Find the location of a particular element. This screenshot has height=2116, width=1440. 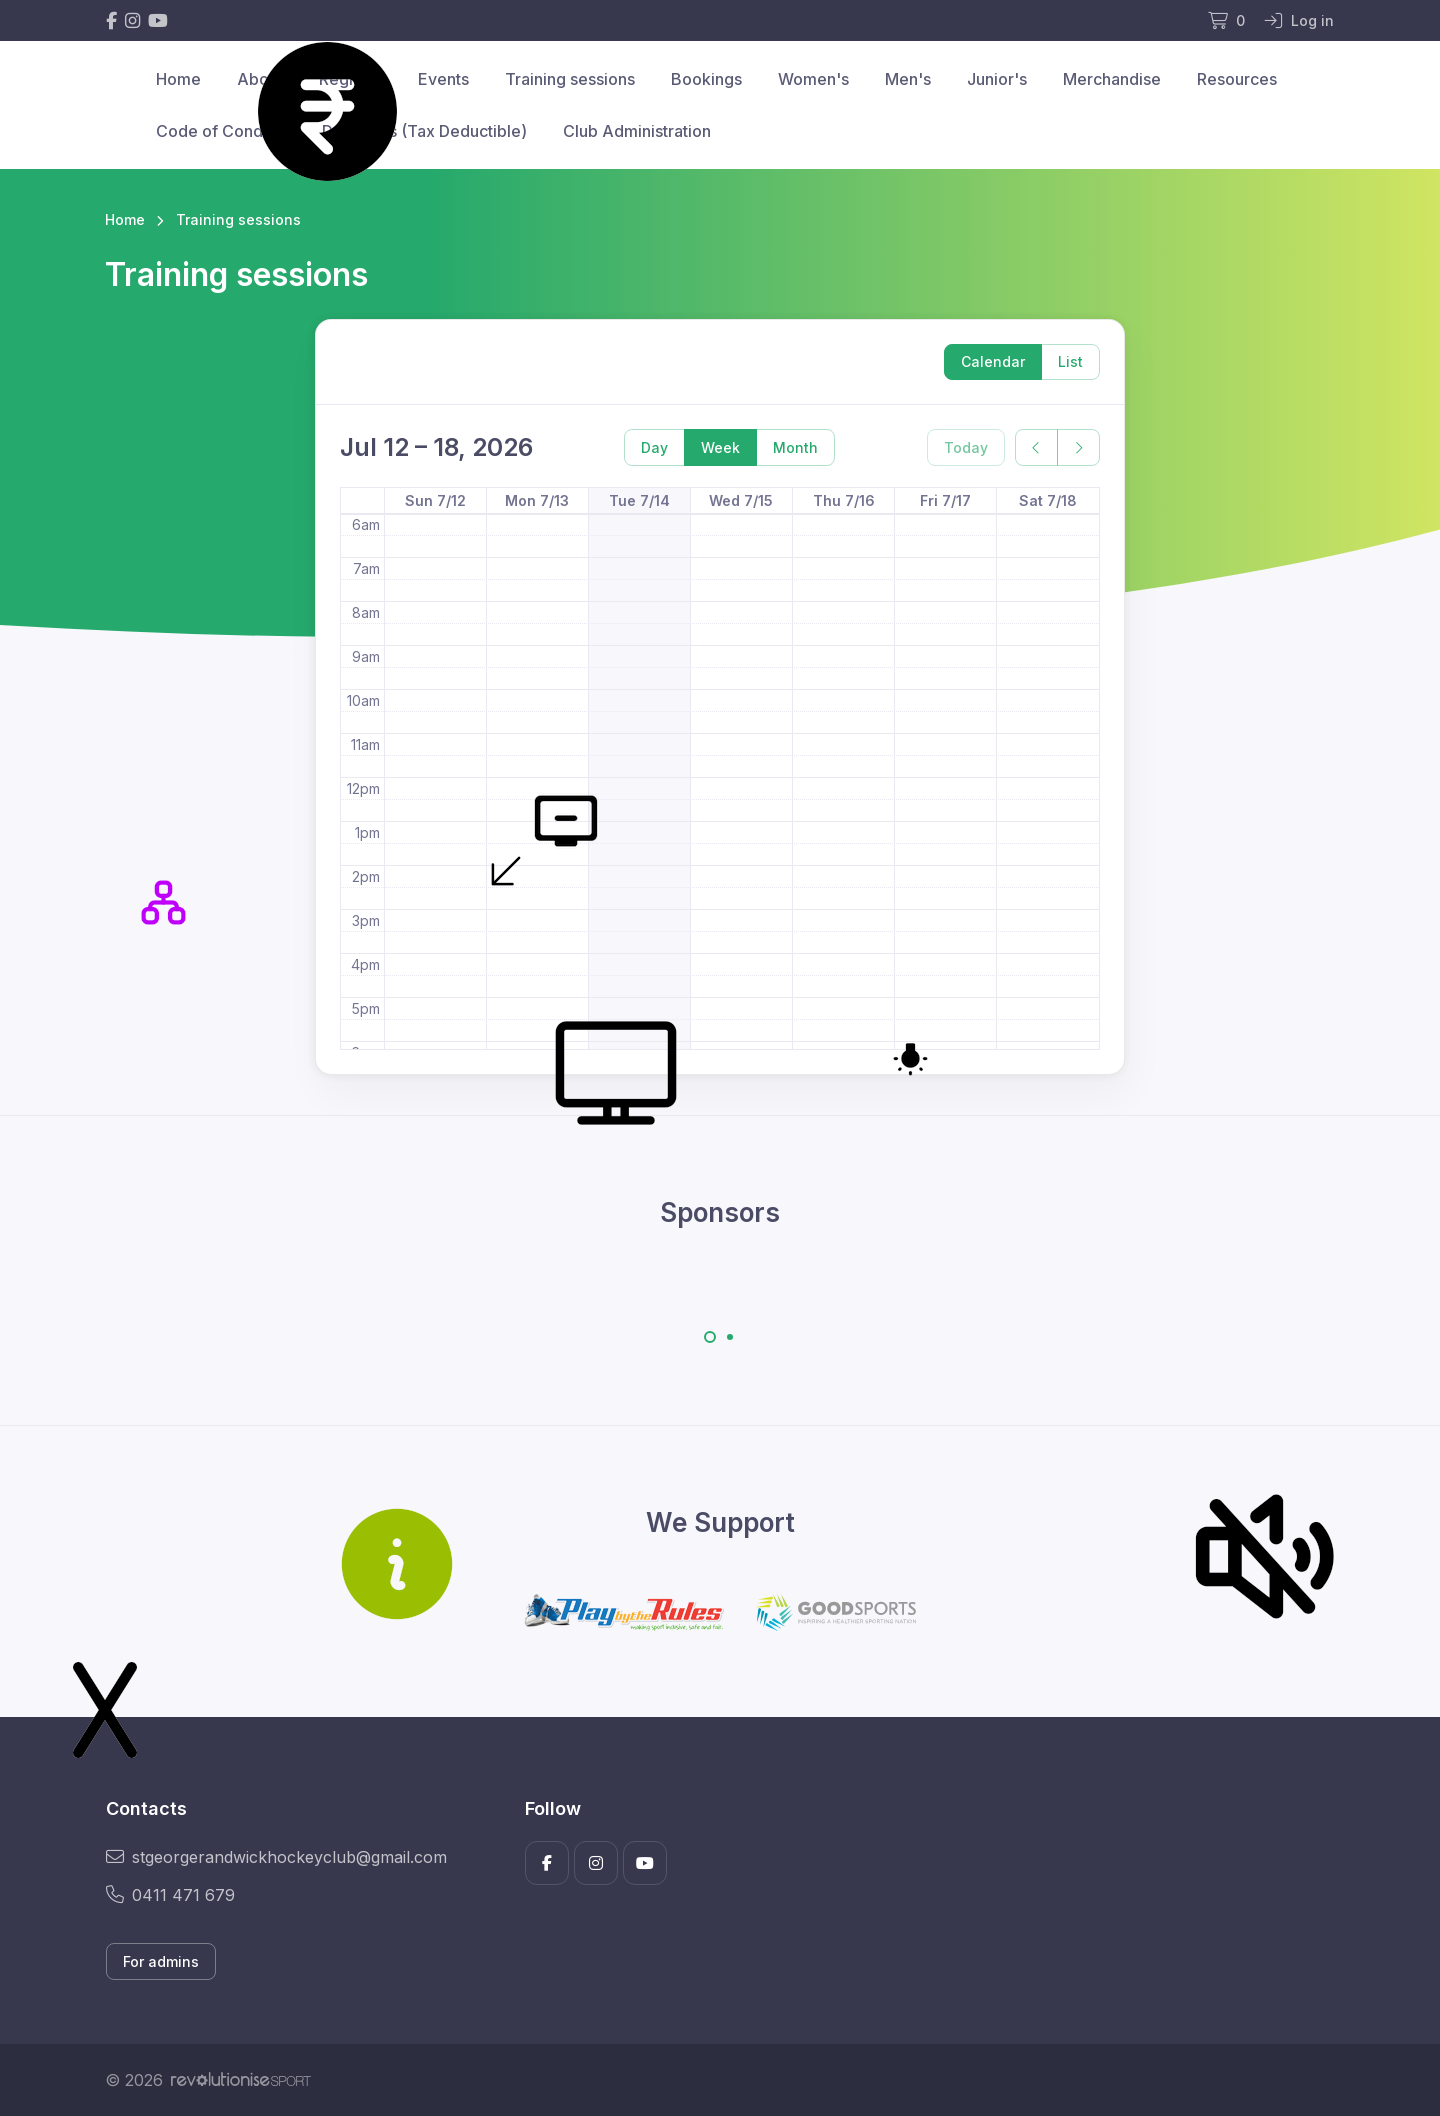

close or dismiss a window is located at coordinates (105, 1710).